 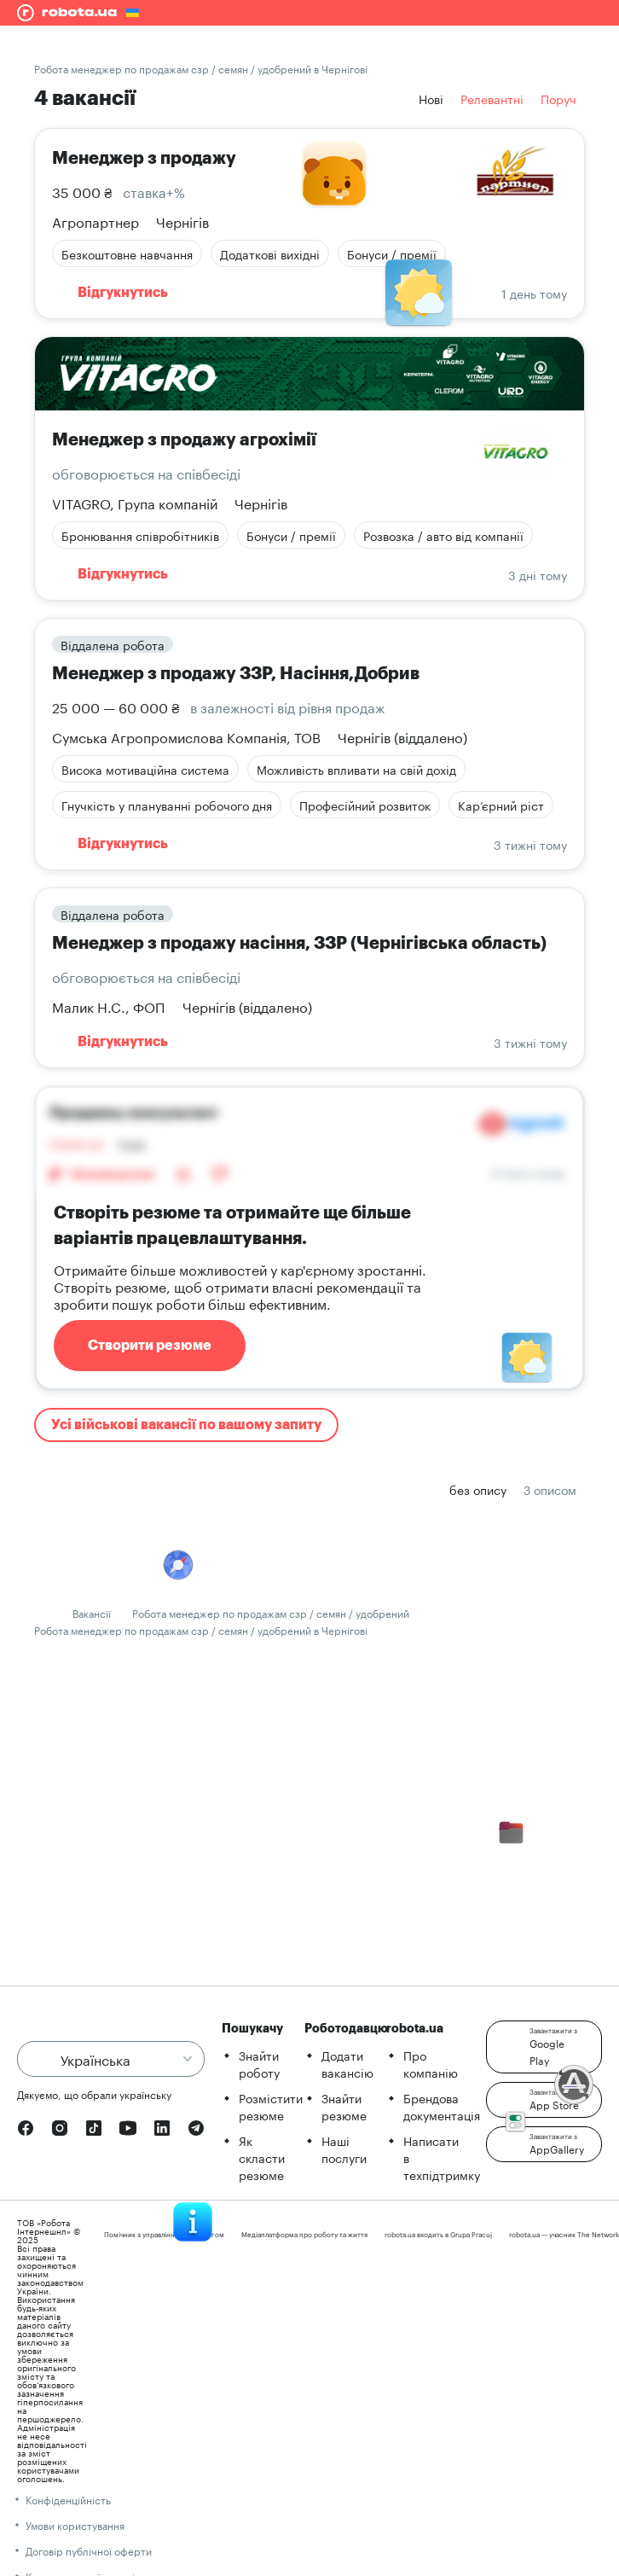 I want to click on open beaver notes app, so click(x=334, y=173).